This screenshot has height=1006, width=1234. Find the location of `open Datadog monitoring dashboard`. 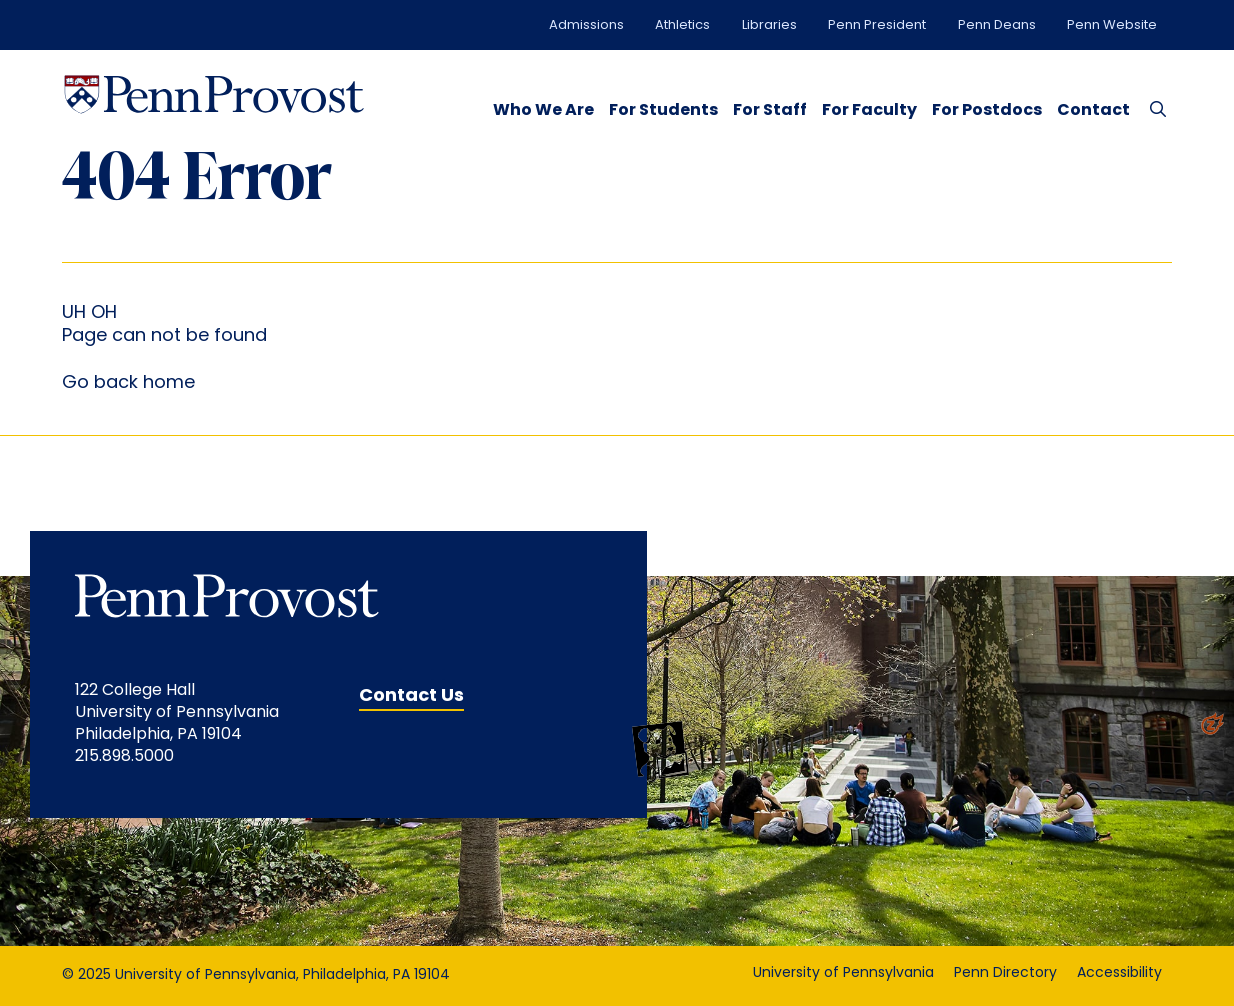

open Datadog monitoring dashboard is located at coordinates (660, 751).